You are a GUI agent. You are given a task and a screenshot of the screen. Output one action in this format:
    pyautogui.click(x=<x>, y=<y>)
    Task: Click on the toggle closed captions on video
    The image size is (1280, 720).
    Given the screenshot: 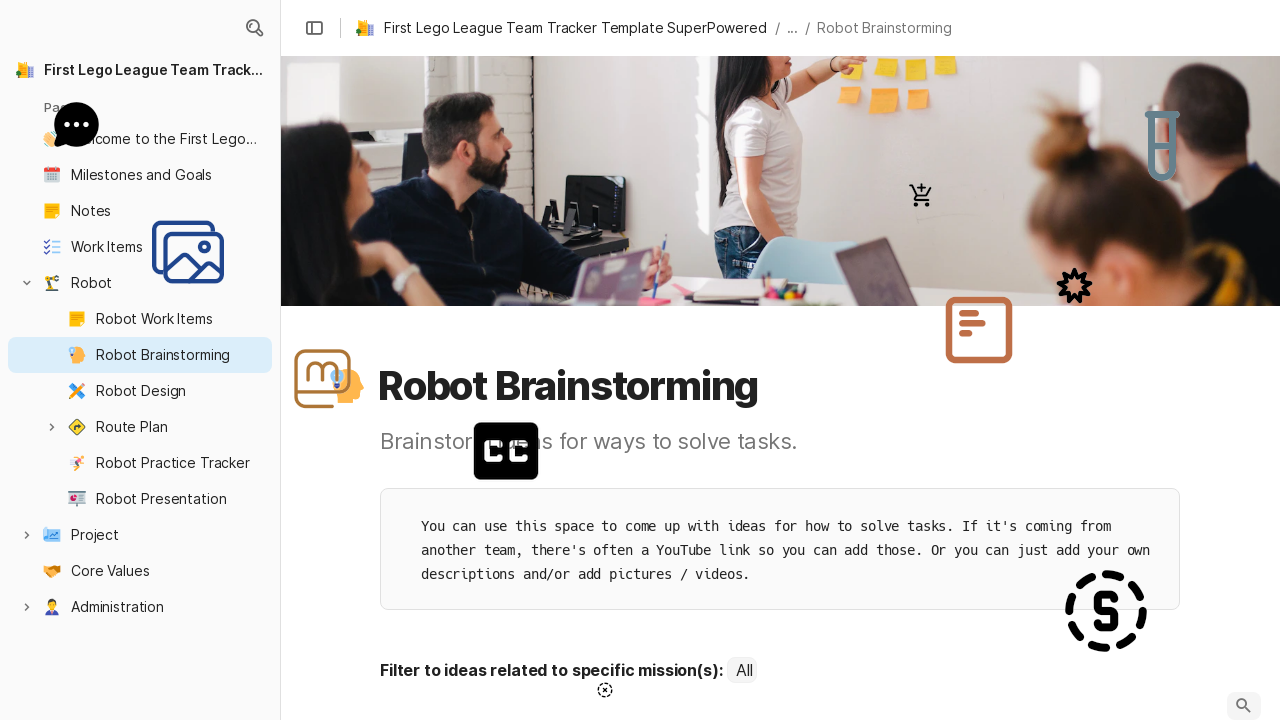 What is the action you would take?
    pyautogui.click(x=506, y=451)
    